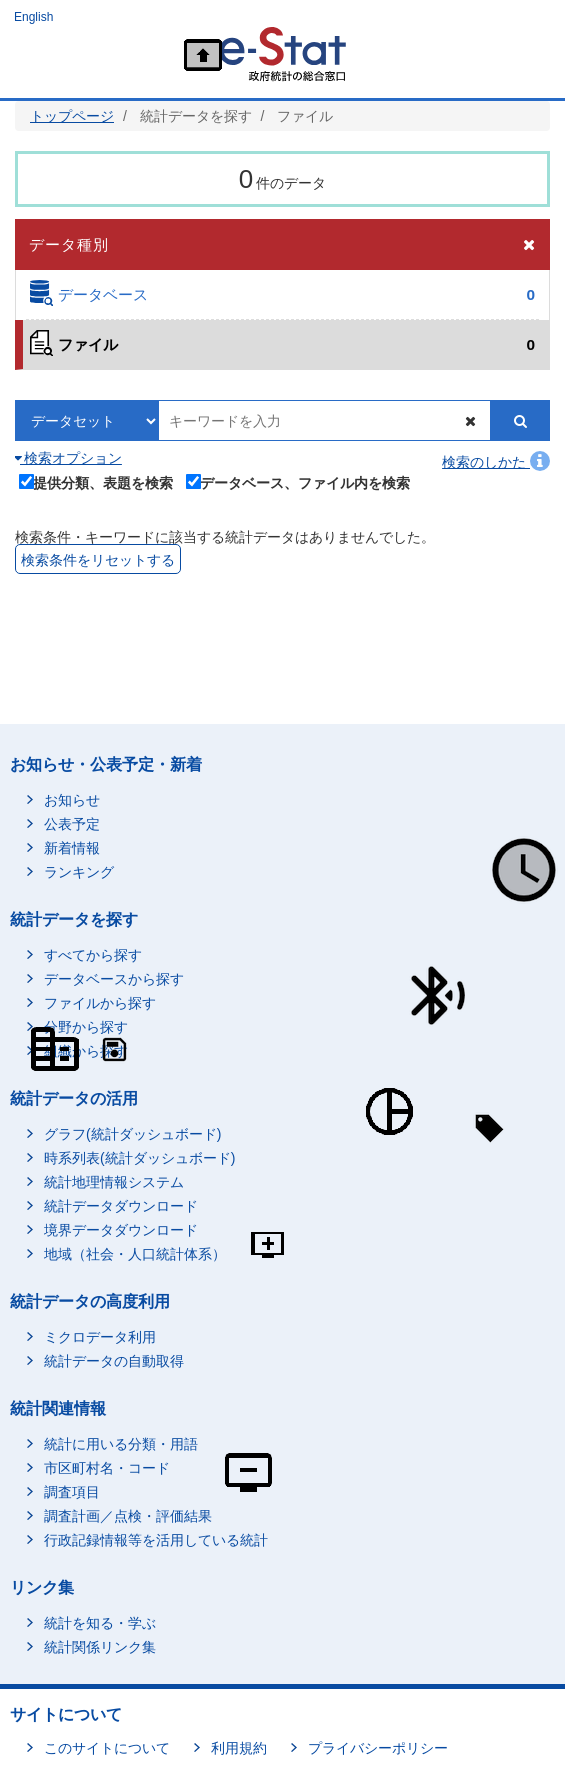  What do you see at coordinates (55, 1049) in the screenshot?
I see `view company or organization details` at bounding box center [55, 1049].